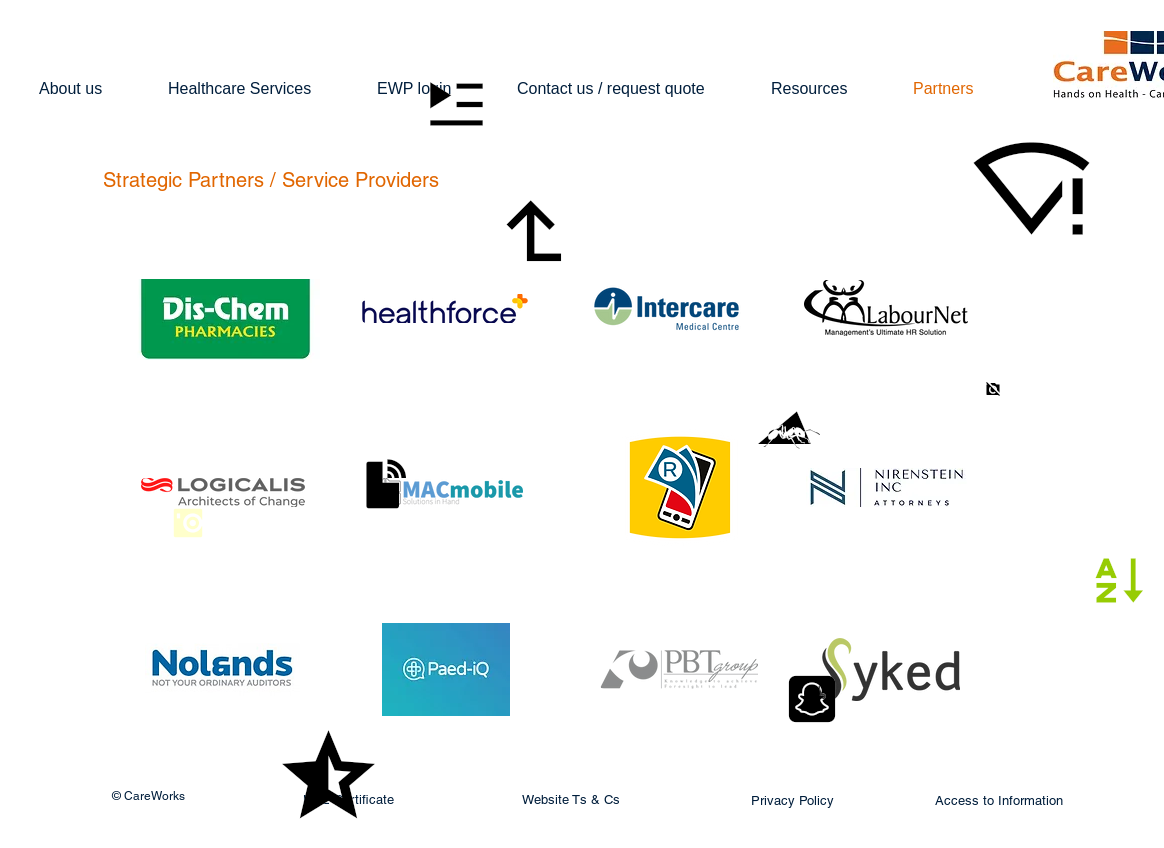  Describe the element at coordinates (993, 389) in the screenshot. I see `camera is disabled or turned off` at that location.